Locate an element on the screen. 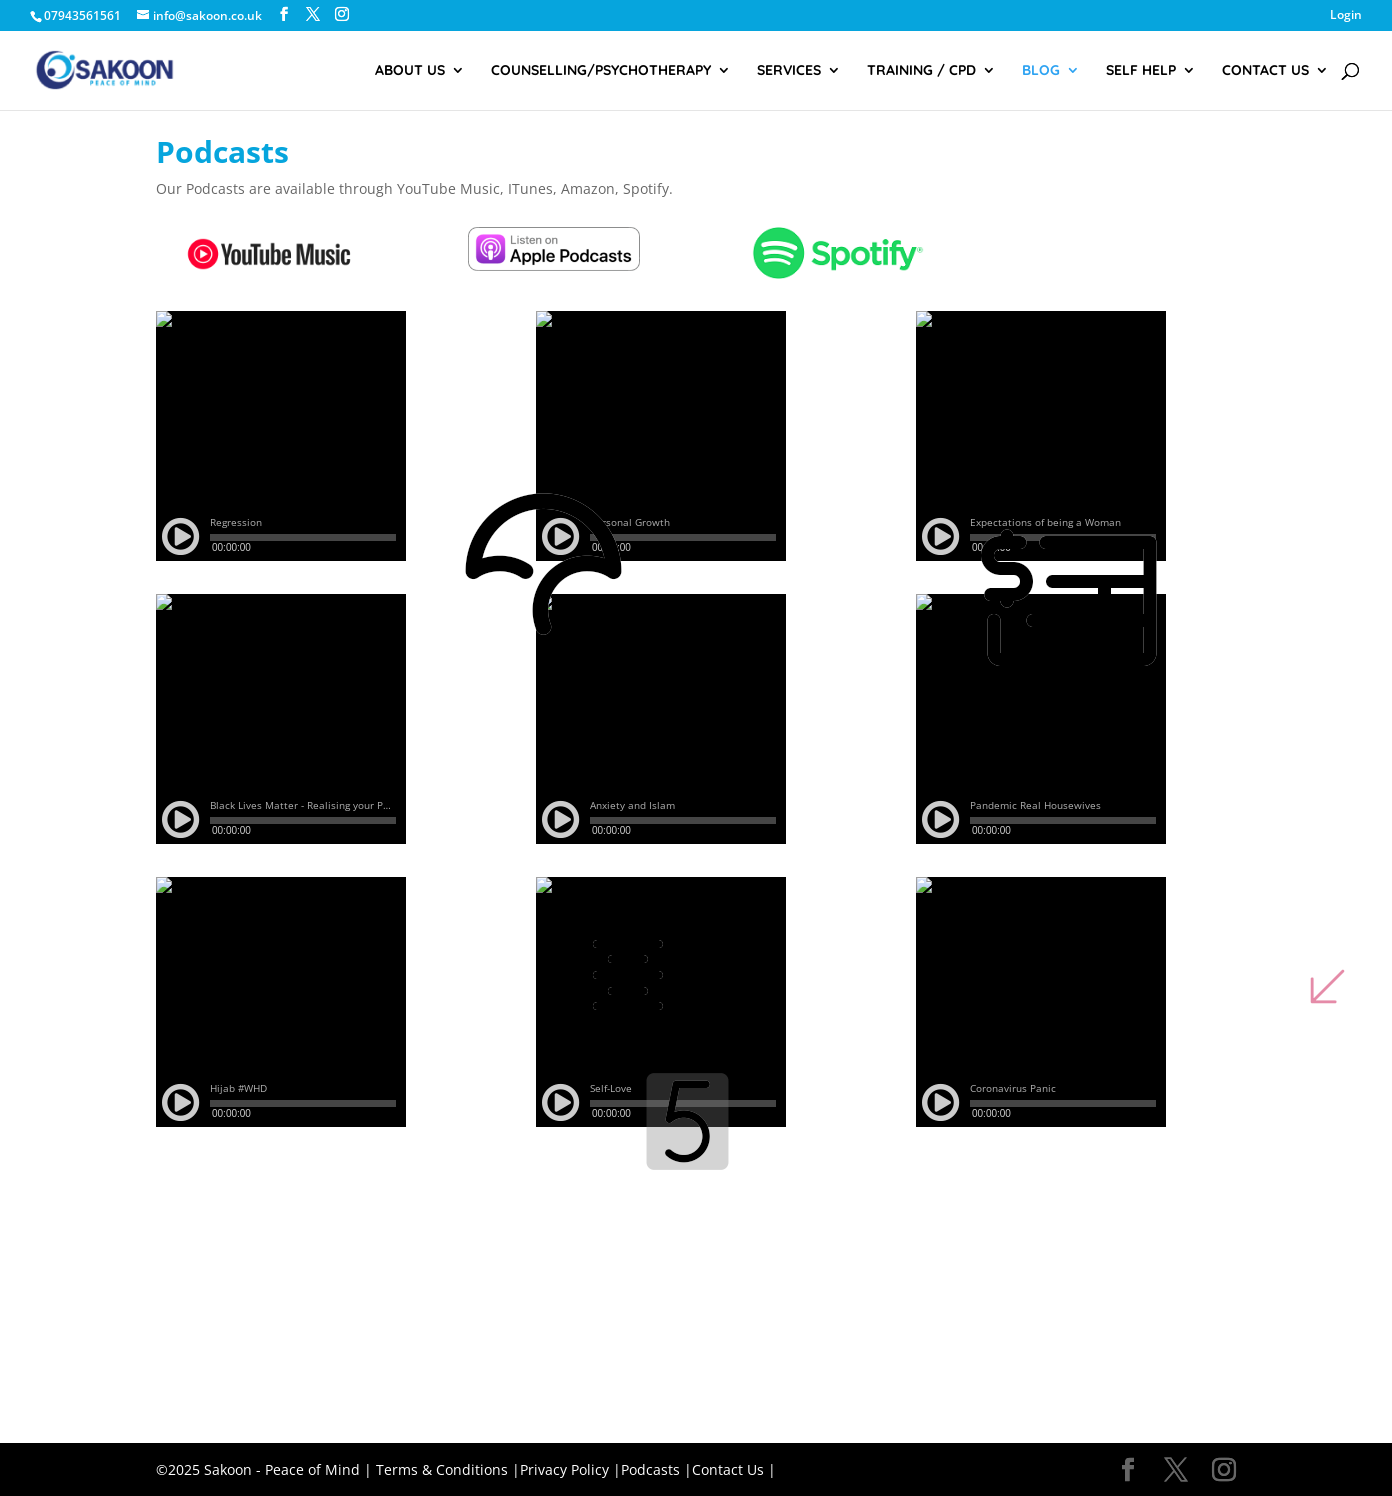  navigate to previous or back is located at coordinates (1327, 986).